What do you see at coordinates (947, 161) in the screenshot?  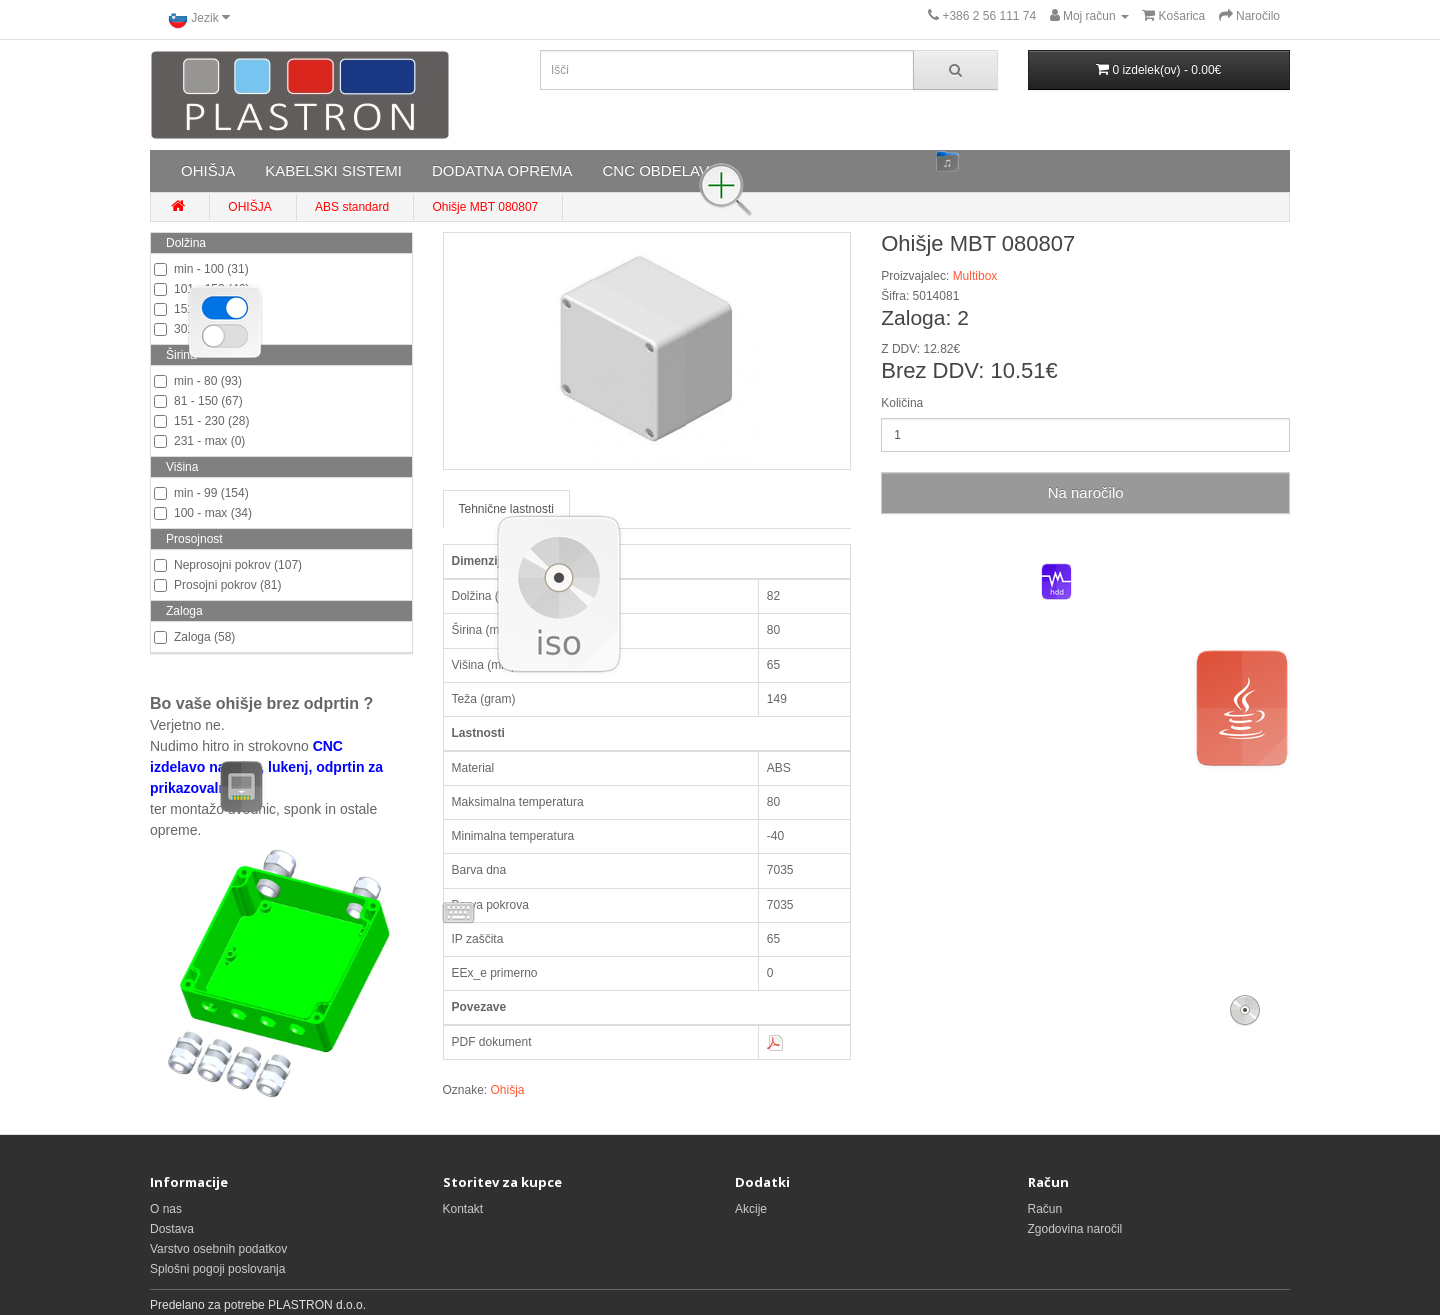 I see `open your music folder` at bounding box center [947, 161].